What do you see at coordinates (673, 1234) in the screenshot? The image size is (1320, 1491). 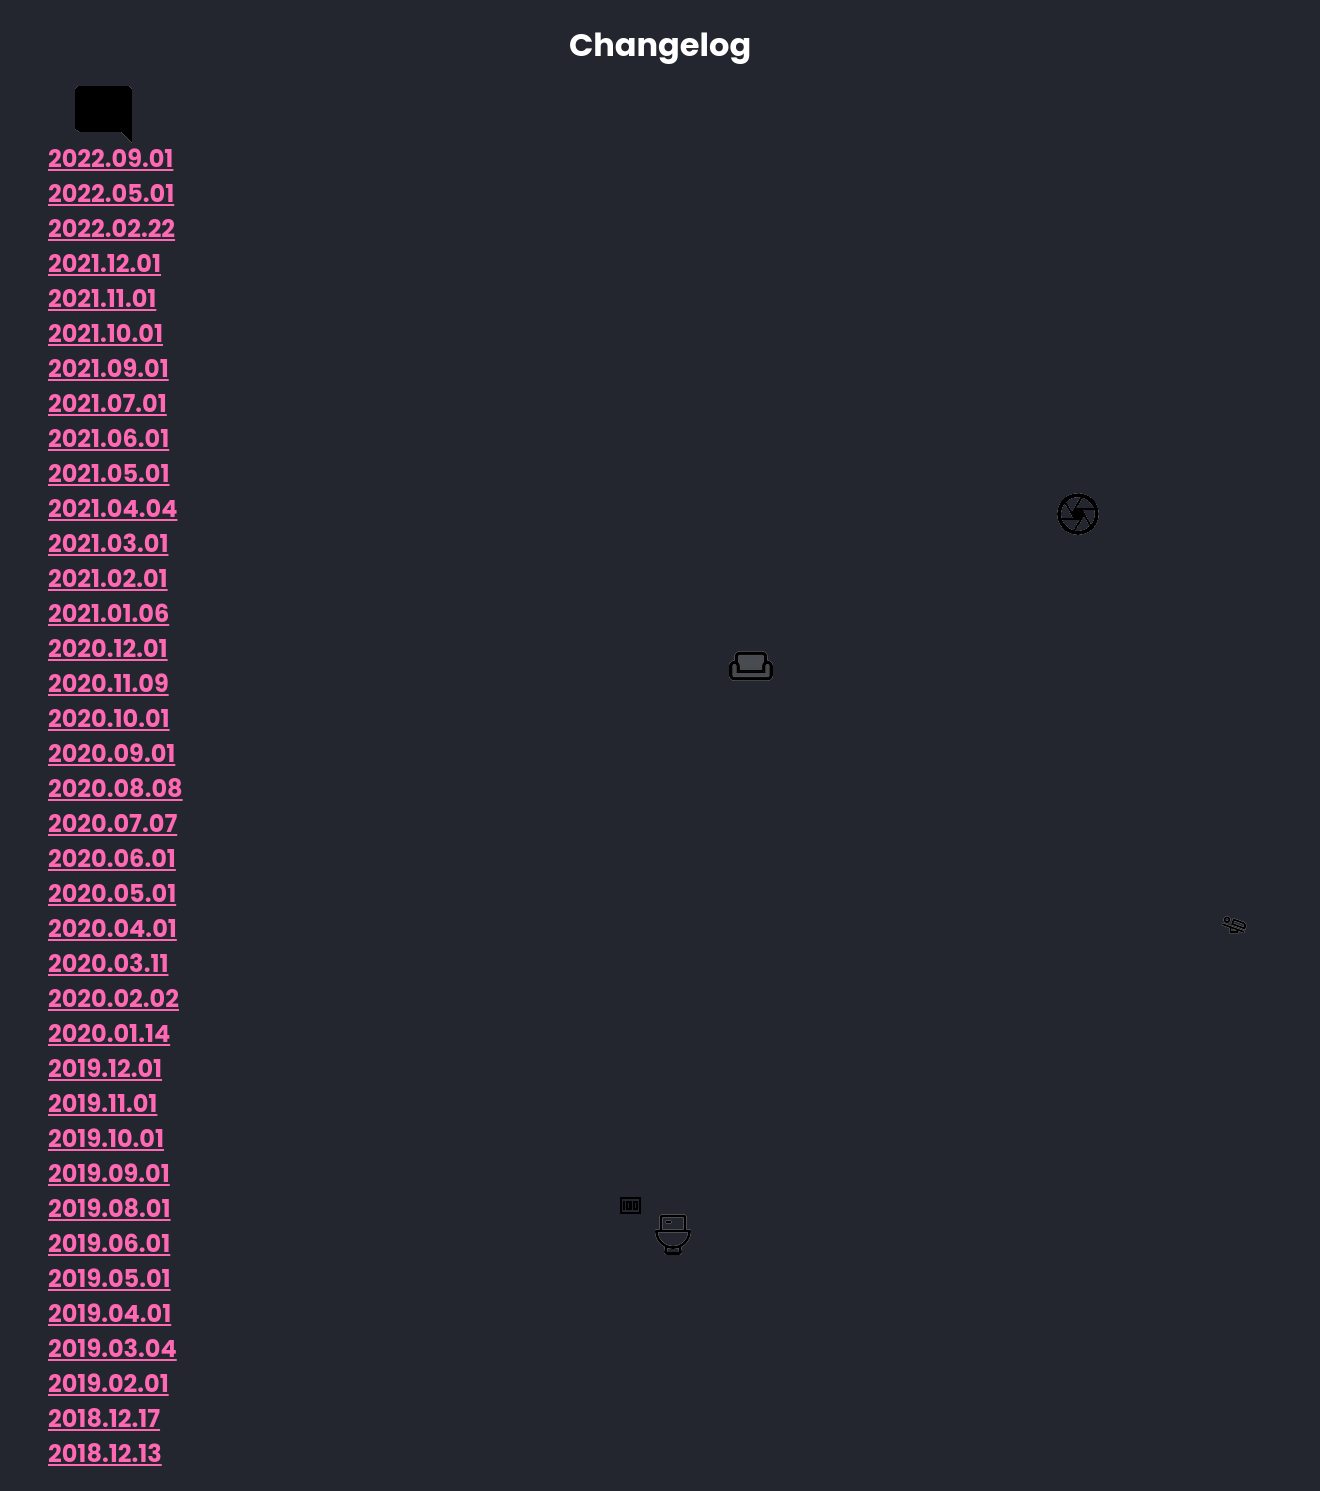 I see `indicates restroom location` at bounding box center [673, 1234].